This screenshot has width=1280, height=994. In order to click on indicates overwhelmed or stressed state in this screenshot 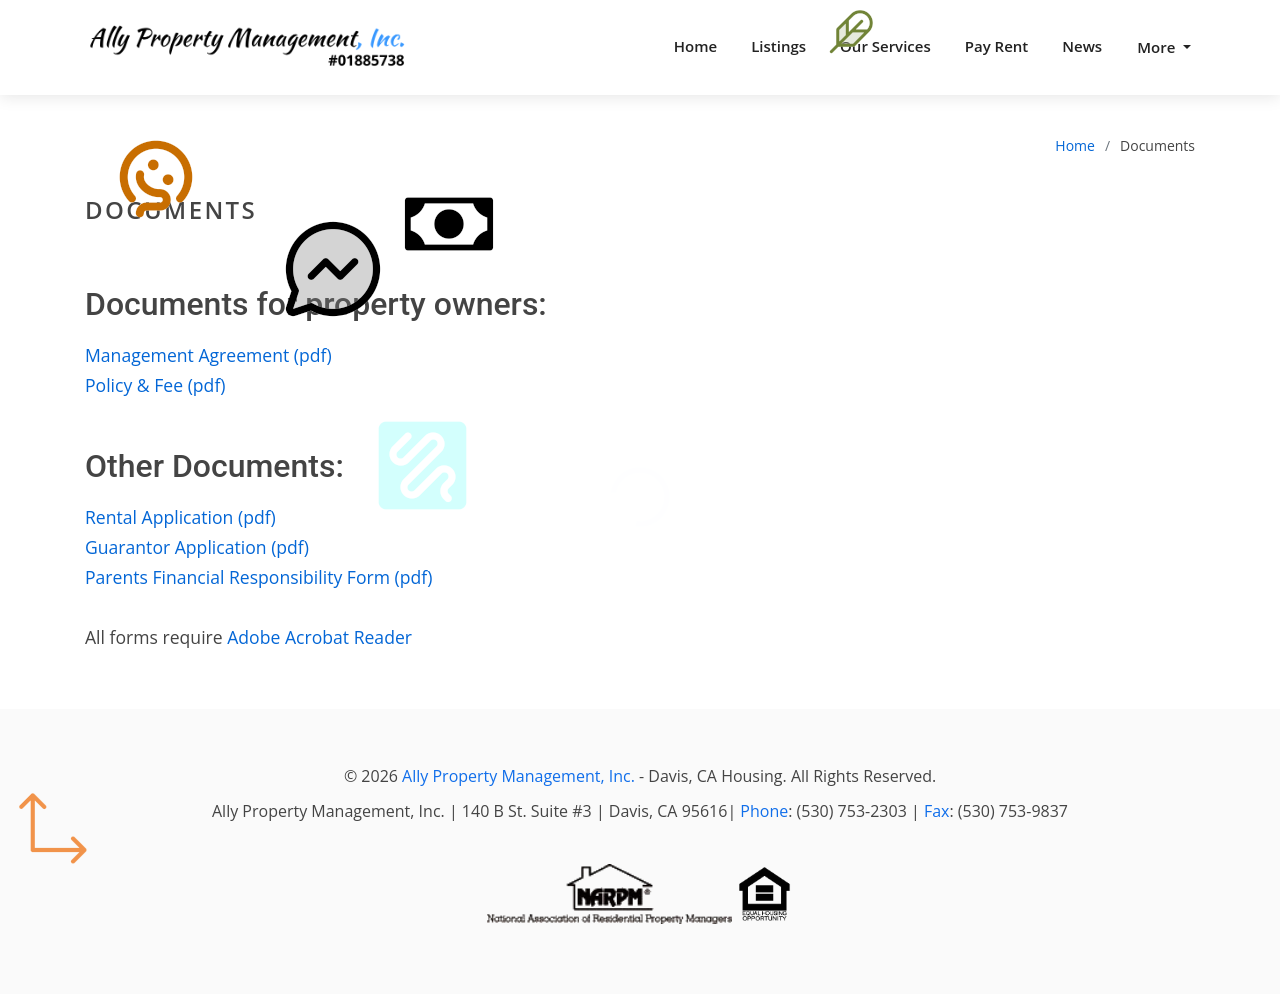, I will do `click(156, 177)`.